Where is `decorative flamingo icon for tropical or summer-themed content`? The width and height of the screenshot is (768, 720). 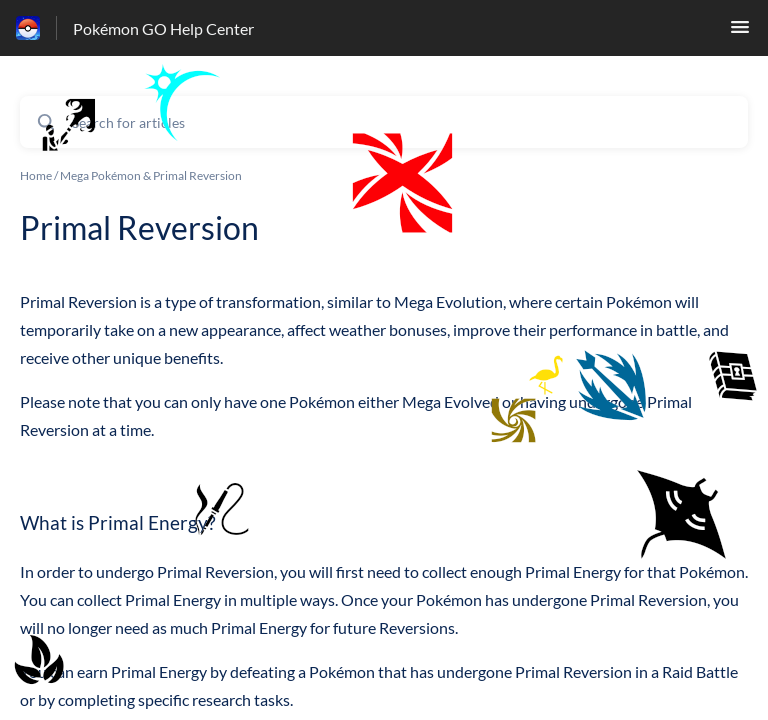
decorative flamingo icon for tropical or summer-themed content is located at coordinates (546, 375).